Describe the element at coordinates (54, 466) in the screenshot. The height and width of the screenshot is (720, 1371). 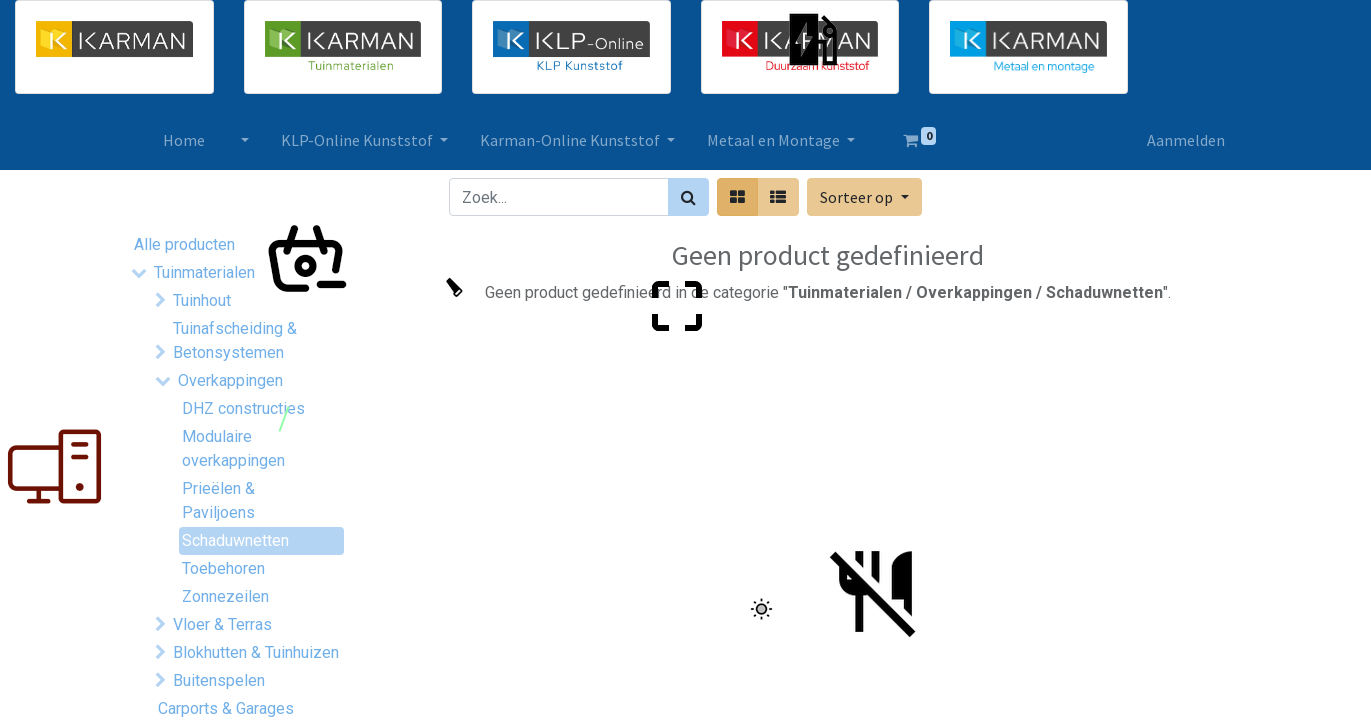
I see `access desktop or PC settings` at that location.